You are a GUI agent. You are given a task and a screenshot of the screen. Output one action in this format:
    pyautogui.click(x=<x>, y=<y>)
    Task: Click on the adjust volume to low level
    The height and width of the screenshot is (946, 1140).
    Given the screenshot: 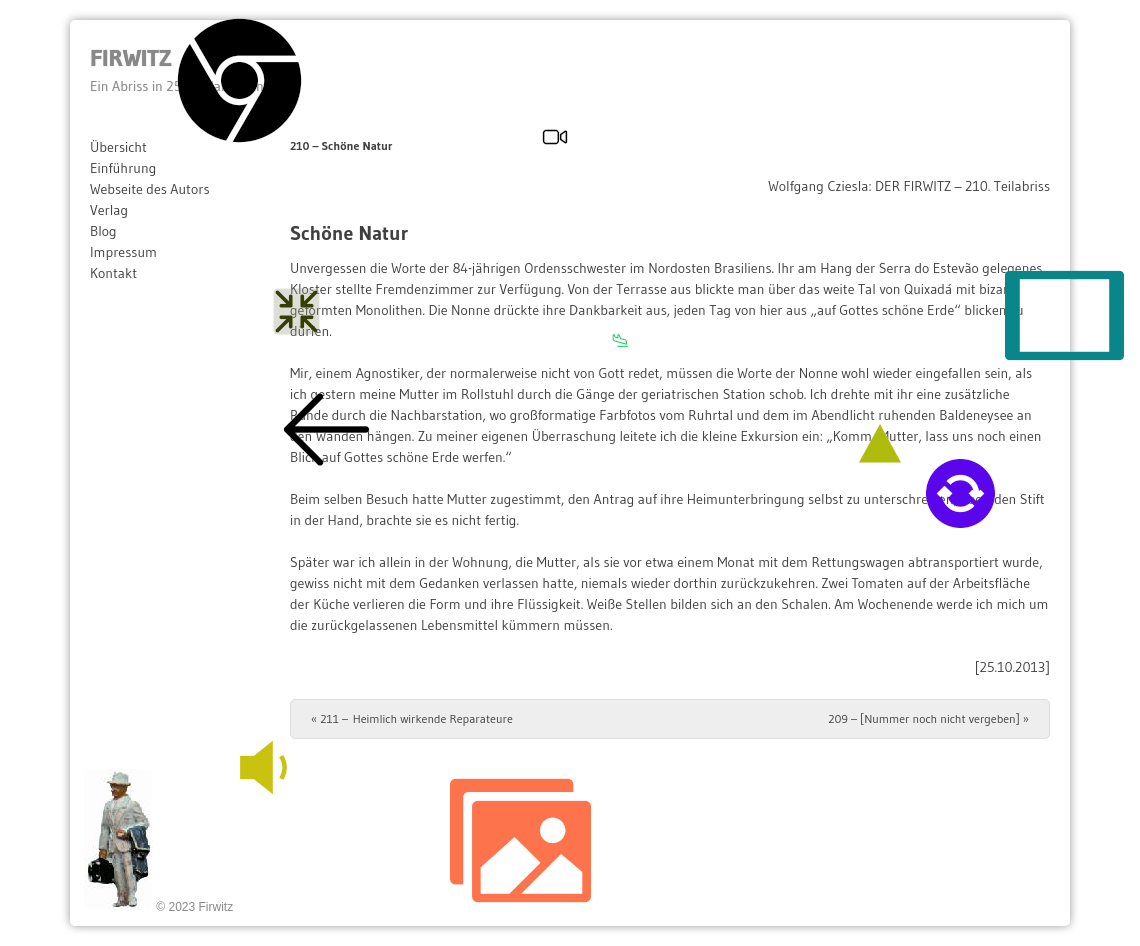 What is the action you would take?
    pyautogui.click(x=263, y=767)
    